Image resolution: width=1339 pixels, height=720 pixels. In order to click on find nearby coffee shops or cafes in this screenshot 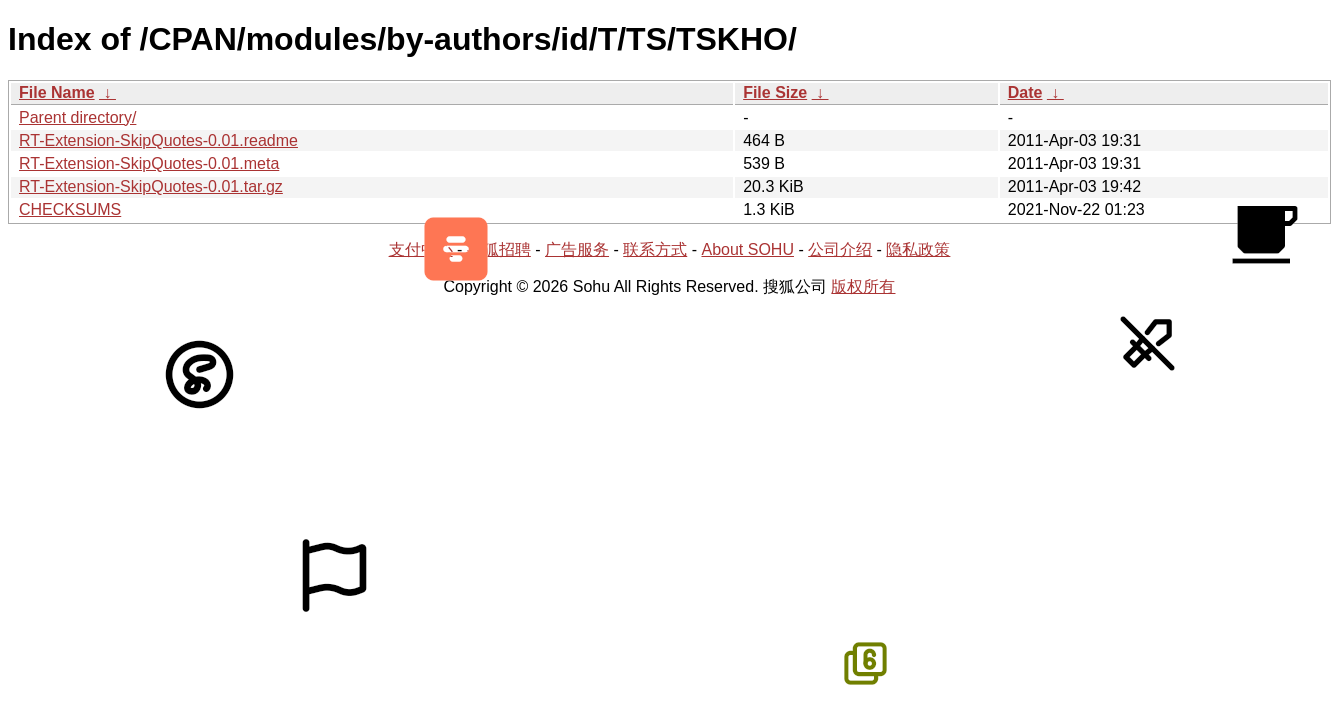, I will do `click(1265, 236)`.